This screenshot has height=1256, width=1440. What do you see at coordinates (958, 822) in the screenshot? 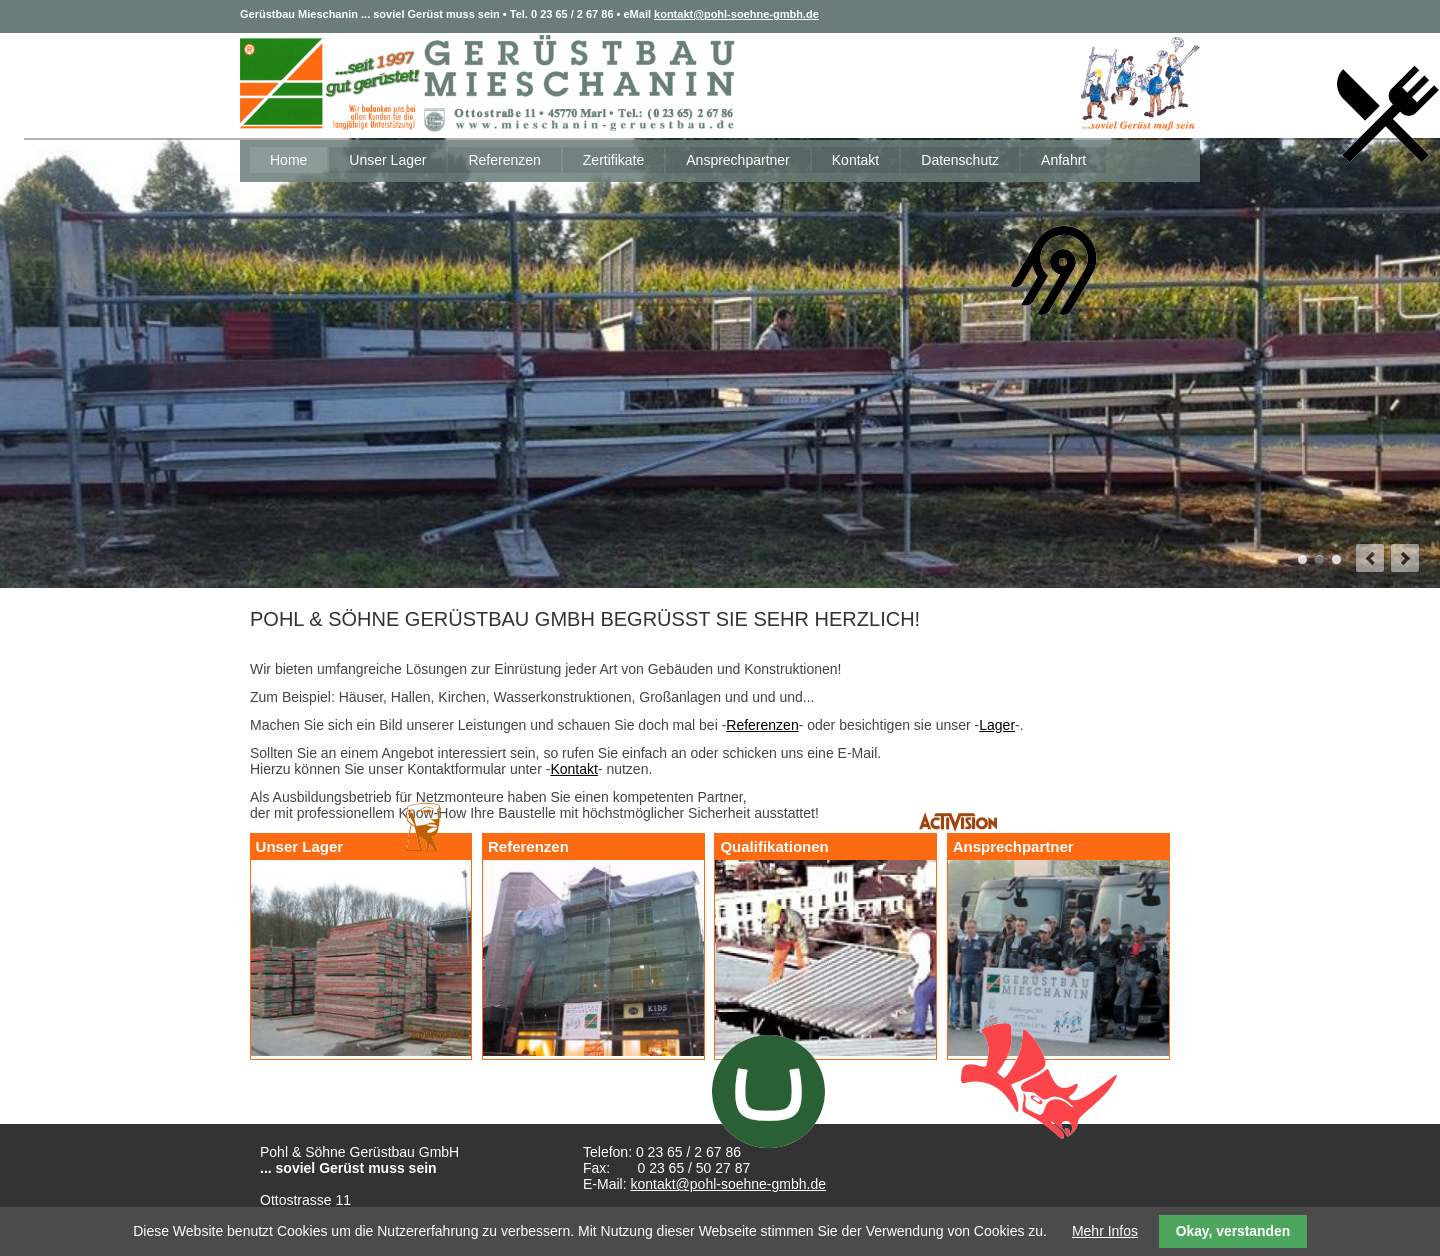
I see `activision company logo` at bounding box center [958, 822].